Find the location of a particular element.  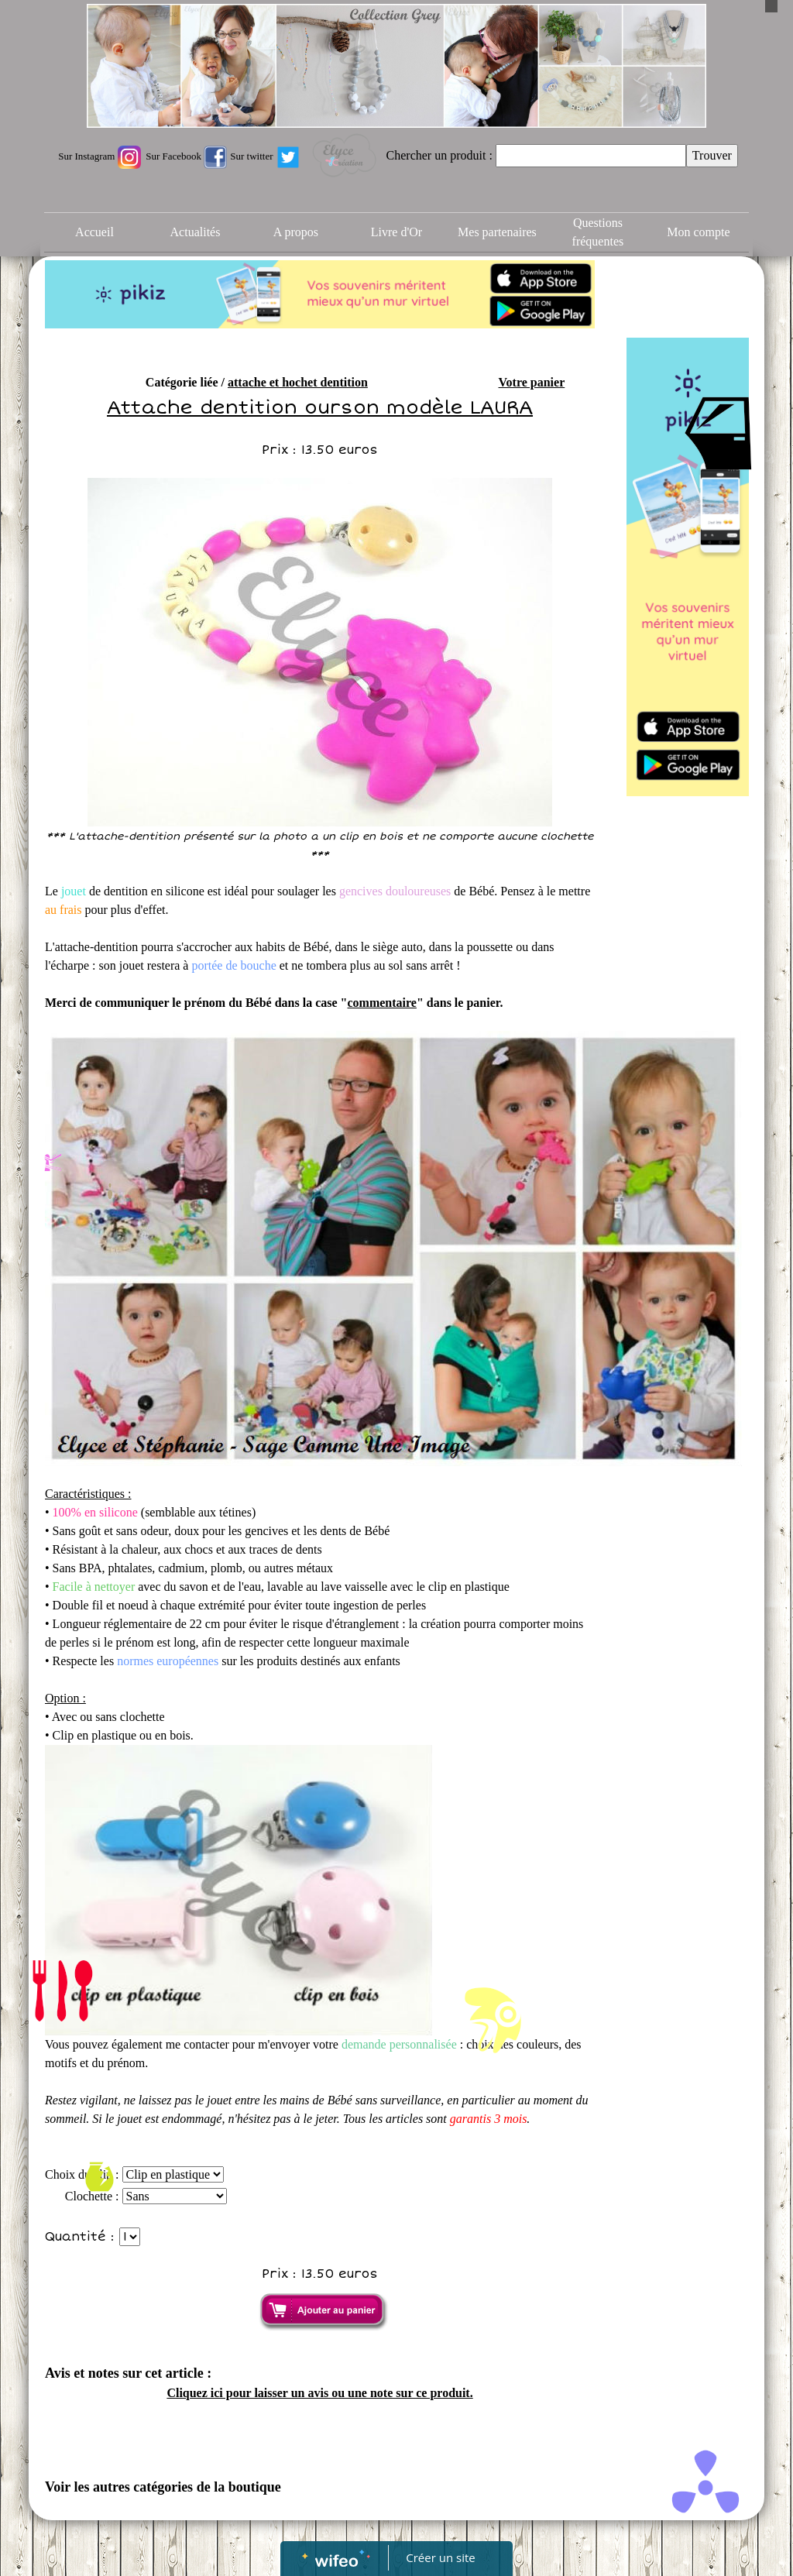

select the phrygian cap headgear item is located at coordinates (493, 2020).